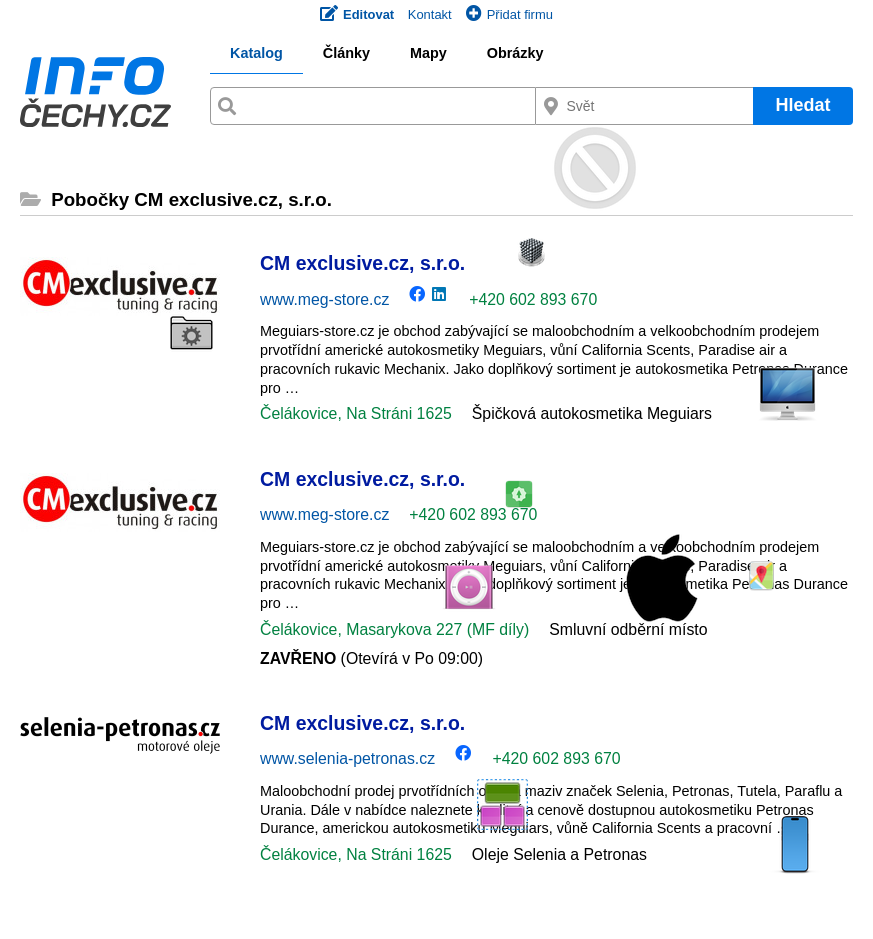 This screenshot has width=873, height=939. Describe the element at coordinates (787, 387) in the screenshot. I see `represents this mac in system preferences or network settings` at that location.